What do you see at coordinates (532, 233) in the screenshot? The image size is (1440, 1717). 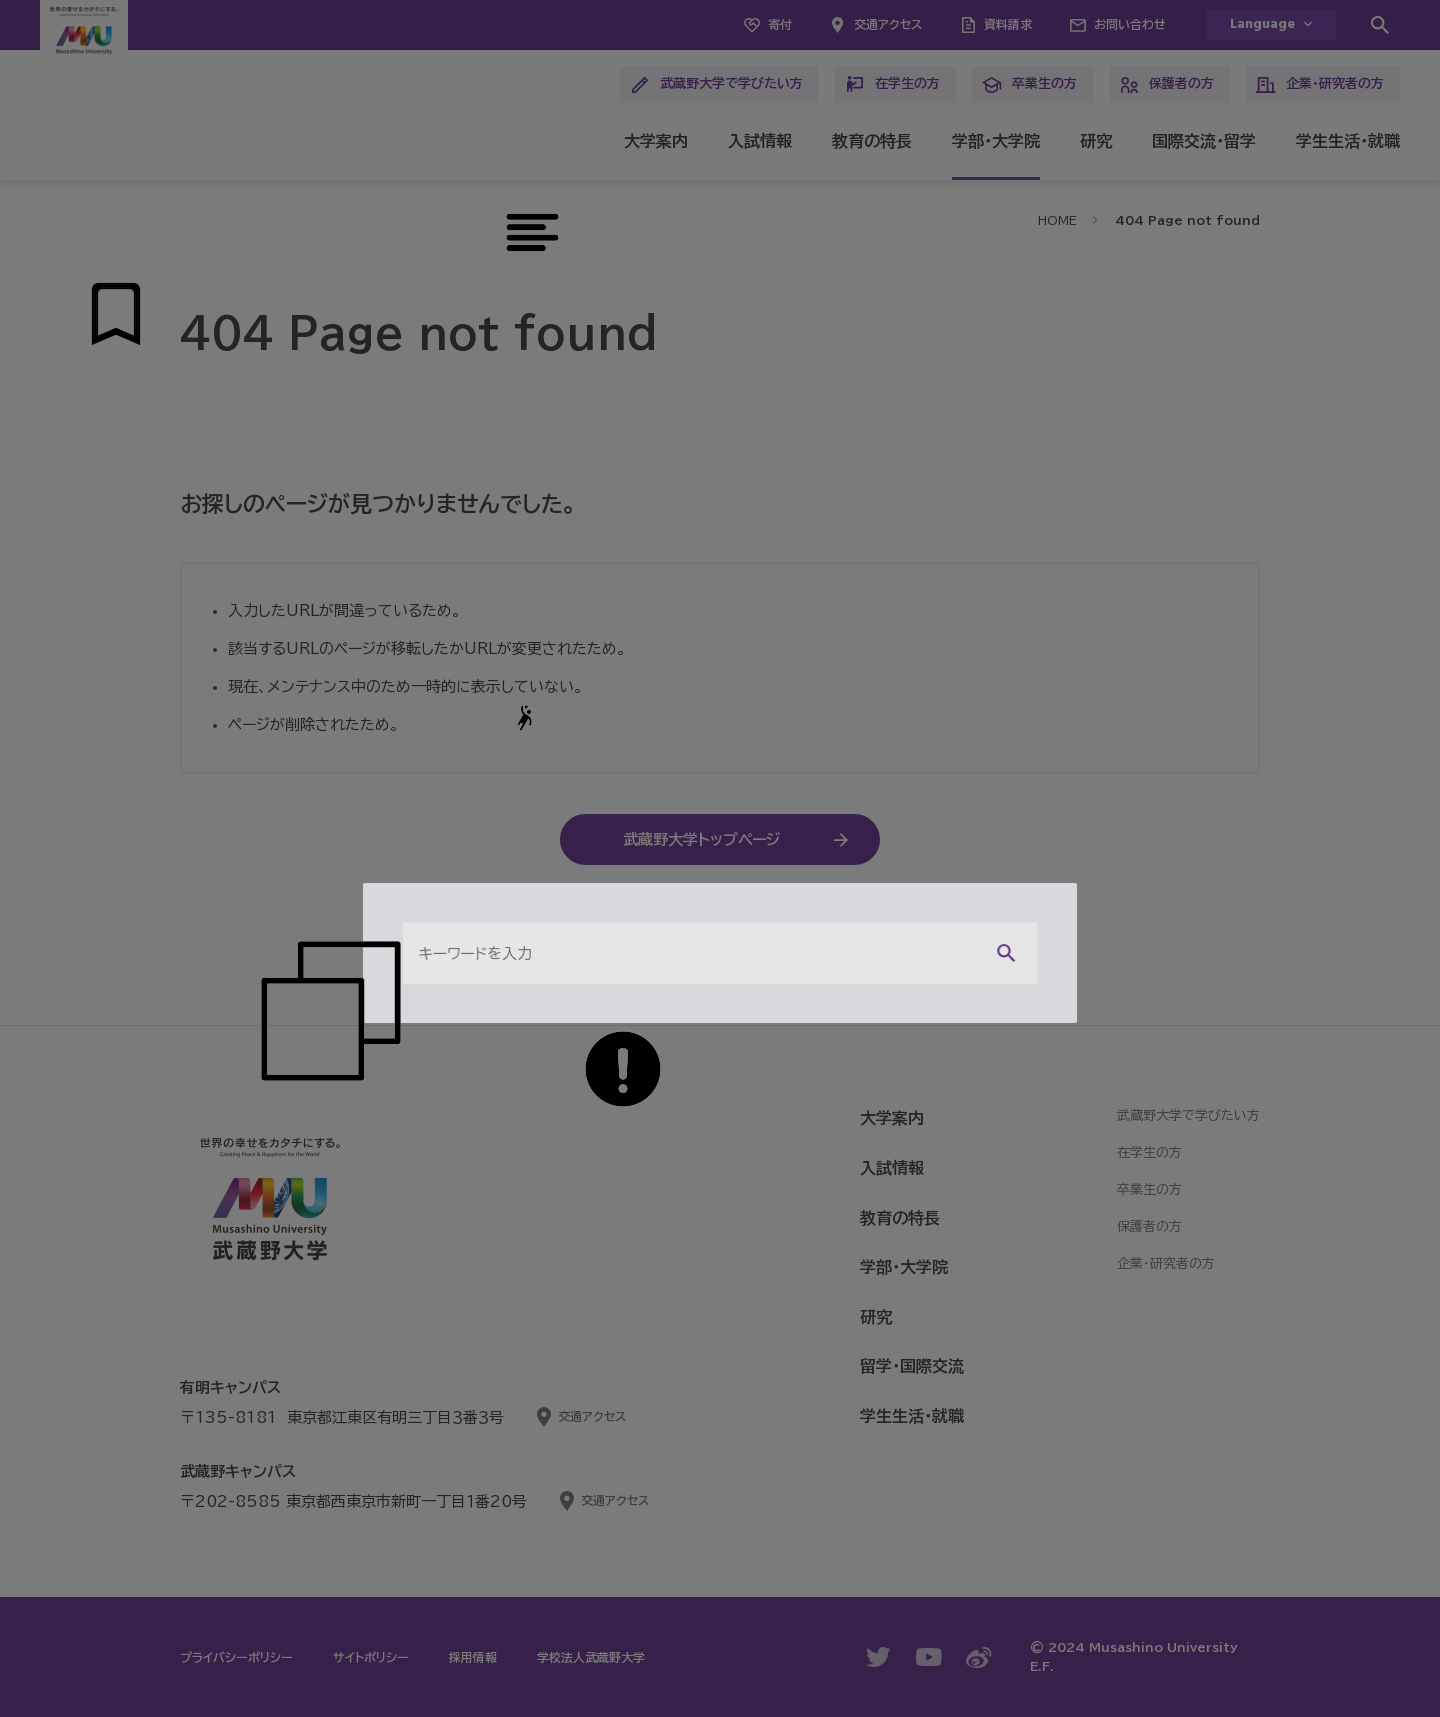 I see `align text to the left` at bounding box center [532, 233].